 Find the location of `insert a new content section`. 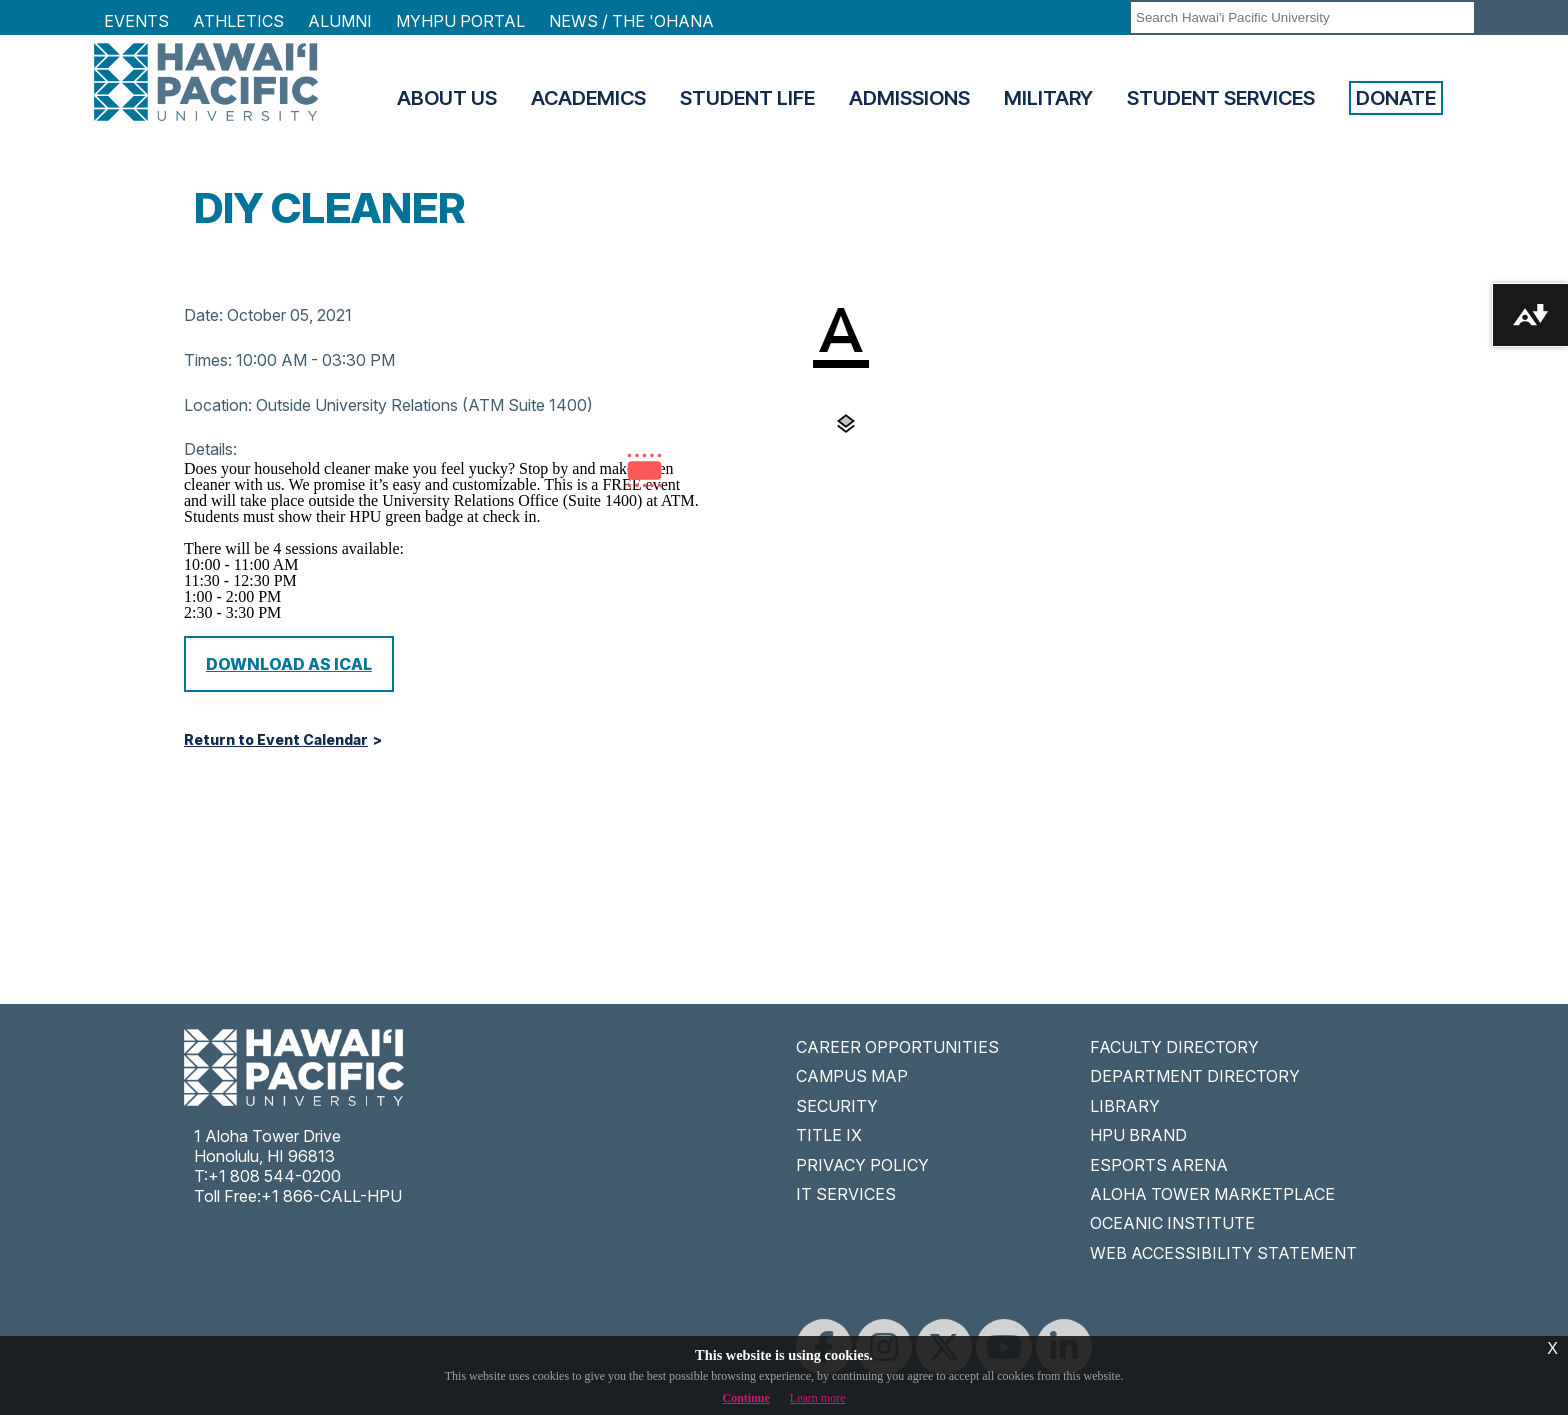

insert a new content section is located at coordinates (644, 470).